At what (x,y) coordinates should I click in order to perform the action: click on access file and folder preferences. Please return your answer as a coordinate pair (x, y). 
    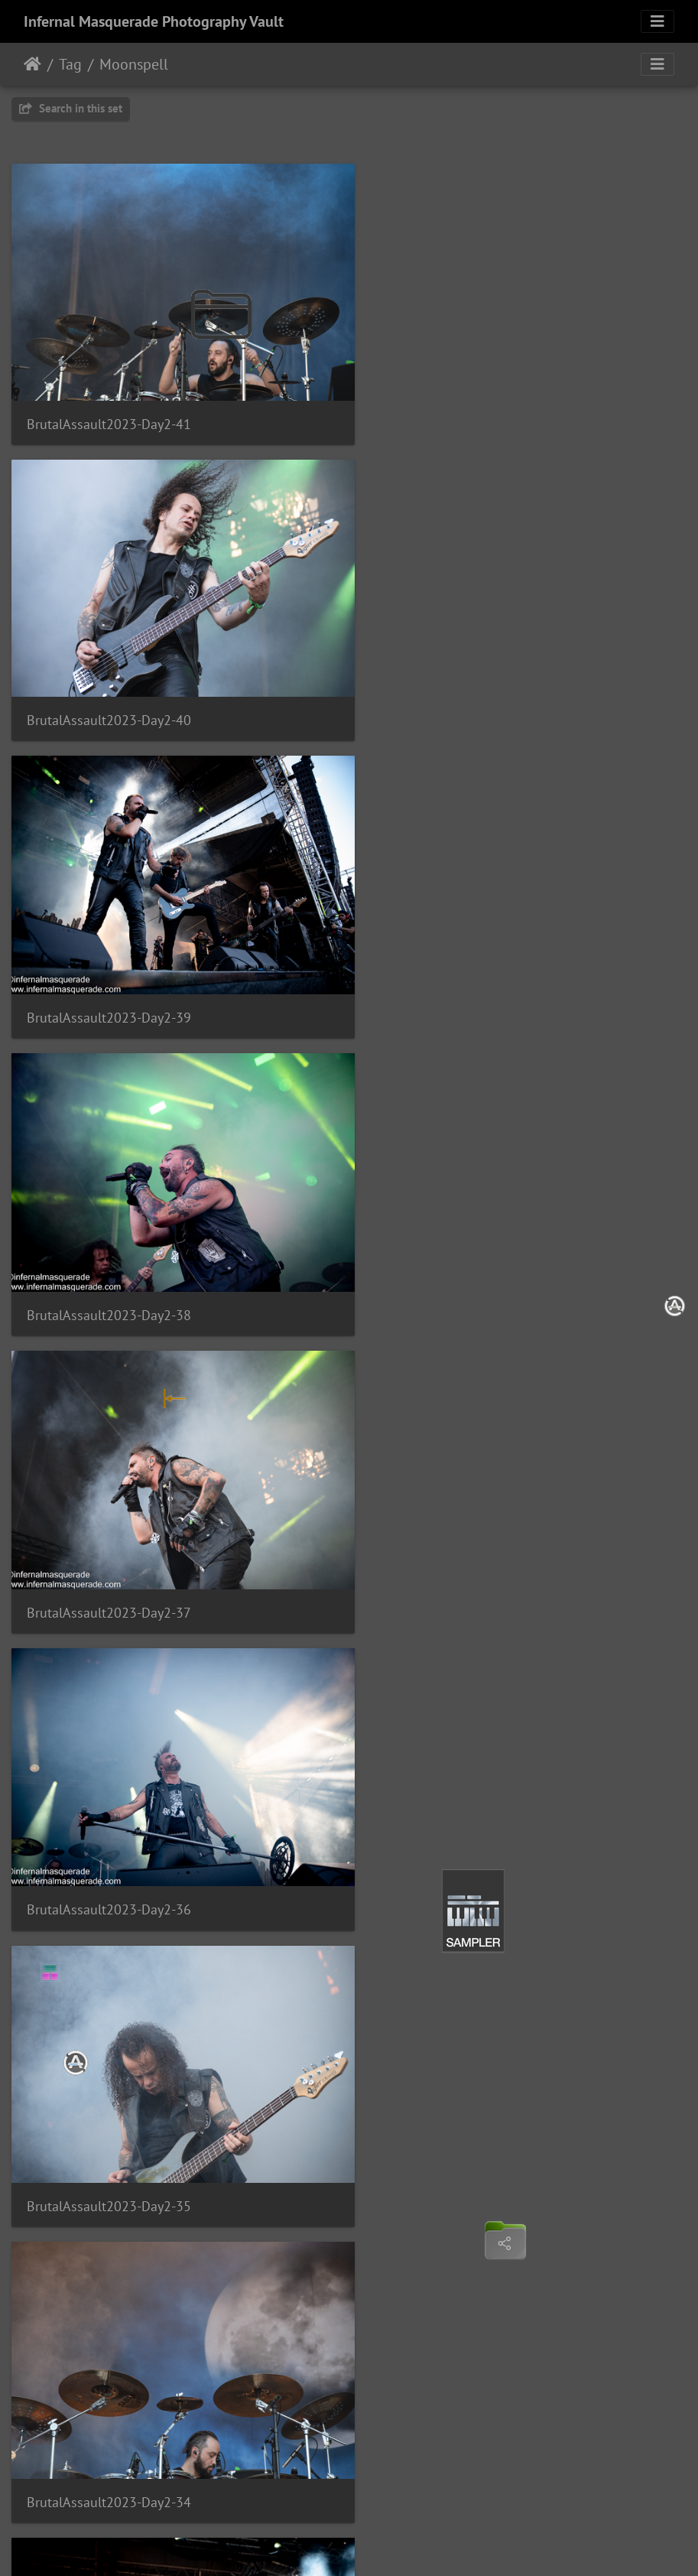
    Looking at the image, I should click on (221, 312).